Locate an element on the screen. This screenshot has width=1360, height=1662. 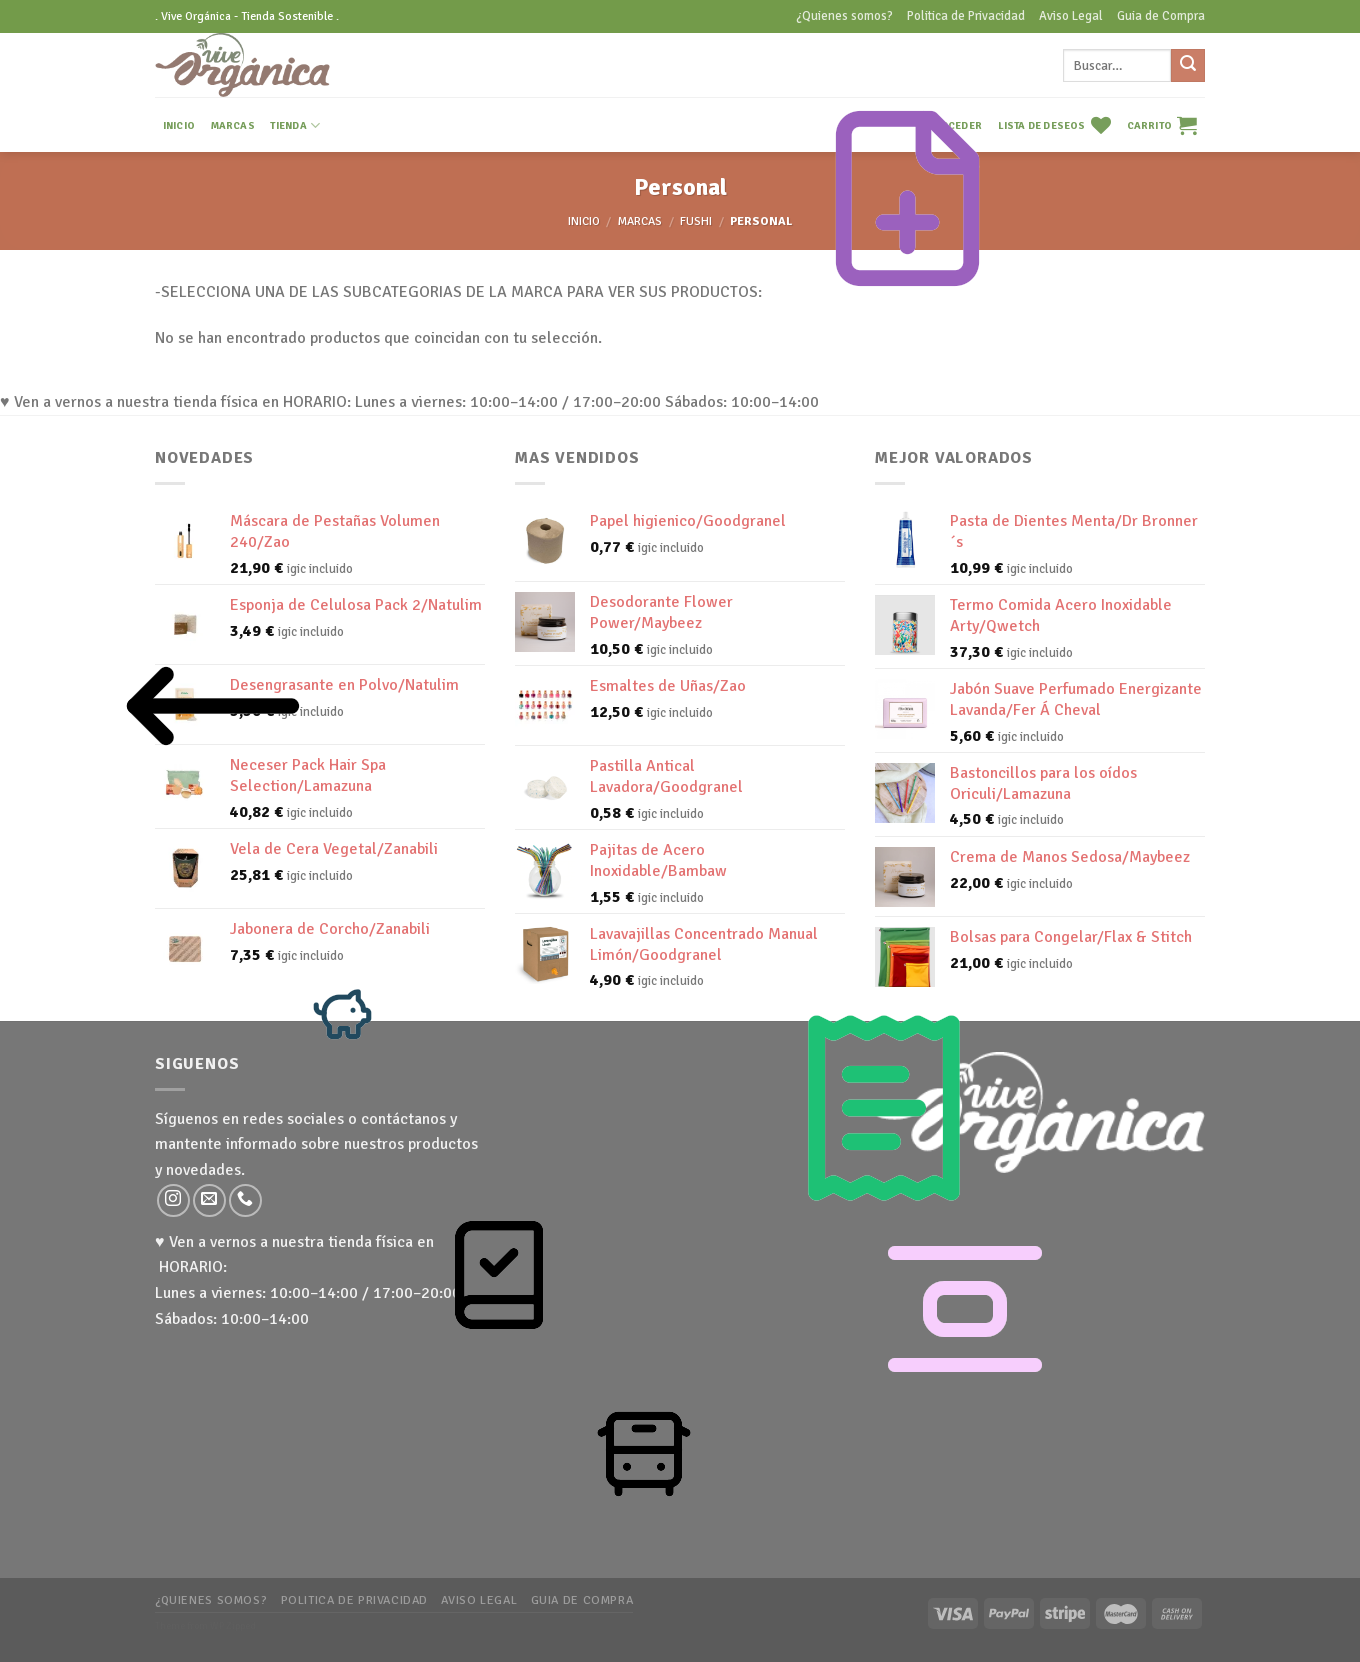
distribute vertical space evenly around selected elements is located at coordinates (965, 1309).